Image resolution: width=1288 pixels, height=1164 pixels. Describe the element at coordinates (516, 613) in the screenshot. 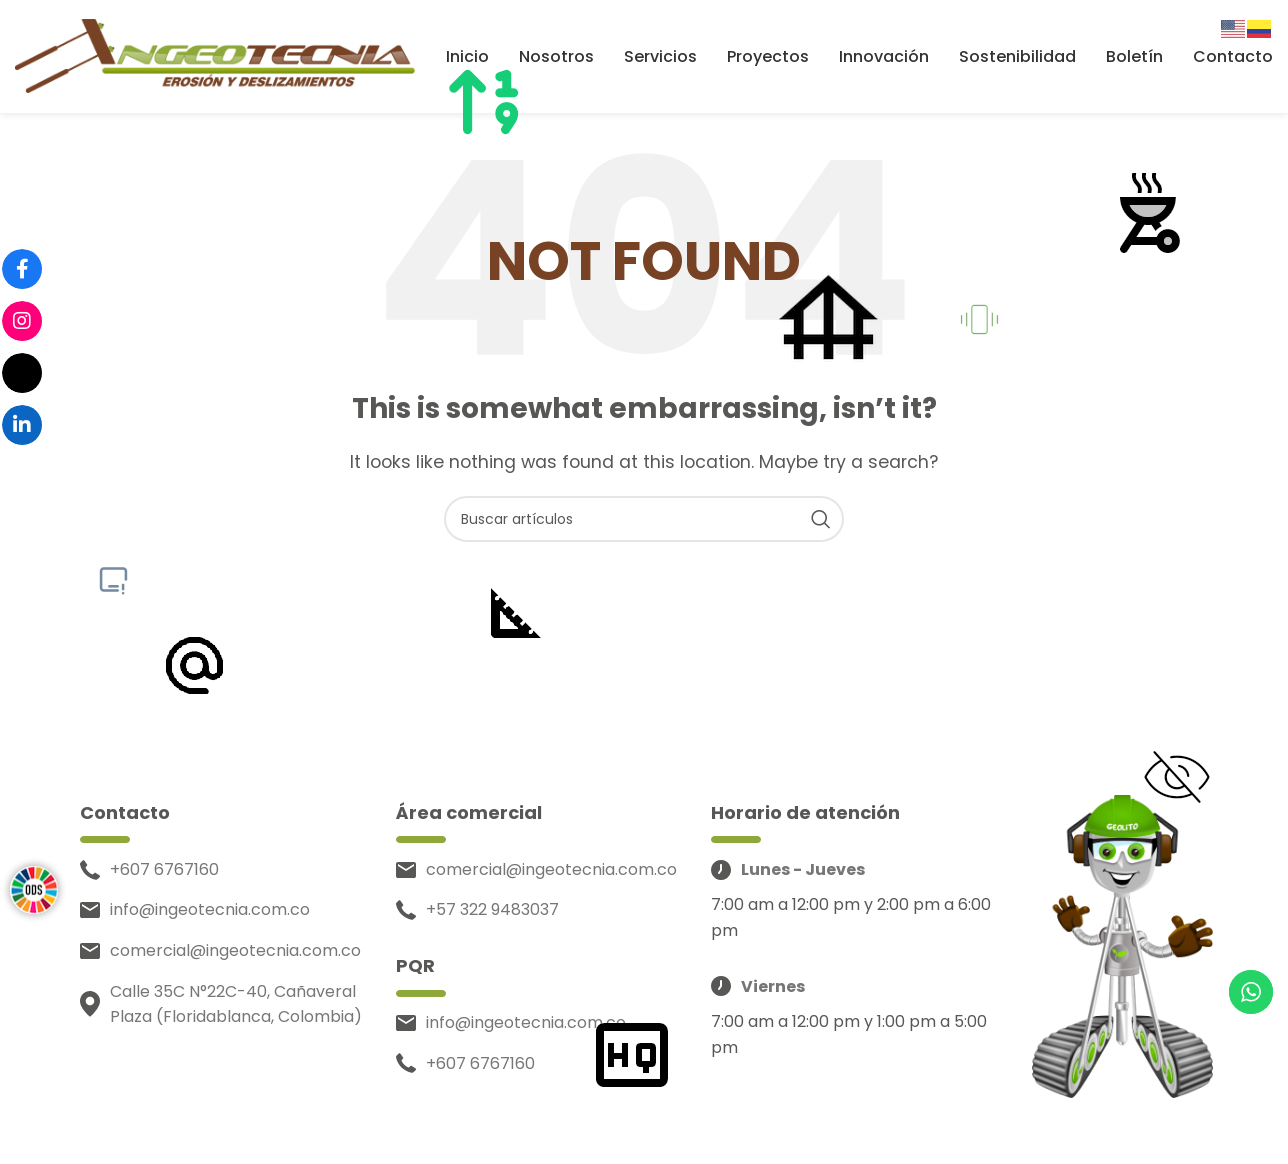

I see `measure area or dimensions` at that location.